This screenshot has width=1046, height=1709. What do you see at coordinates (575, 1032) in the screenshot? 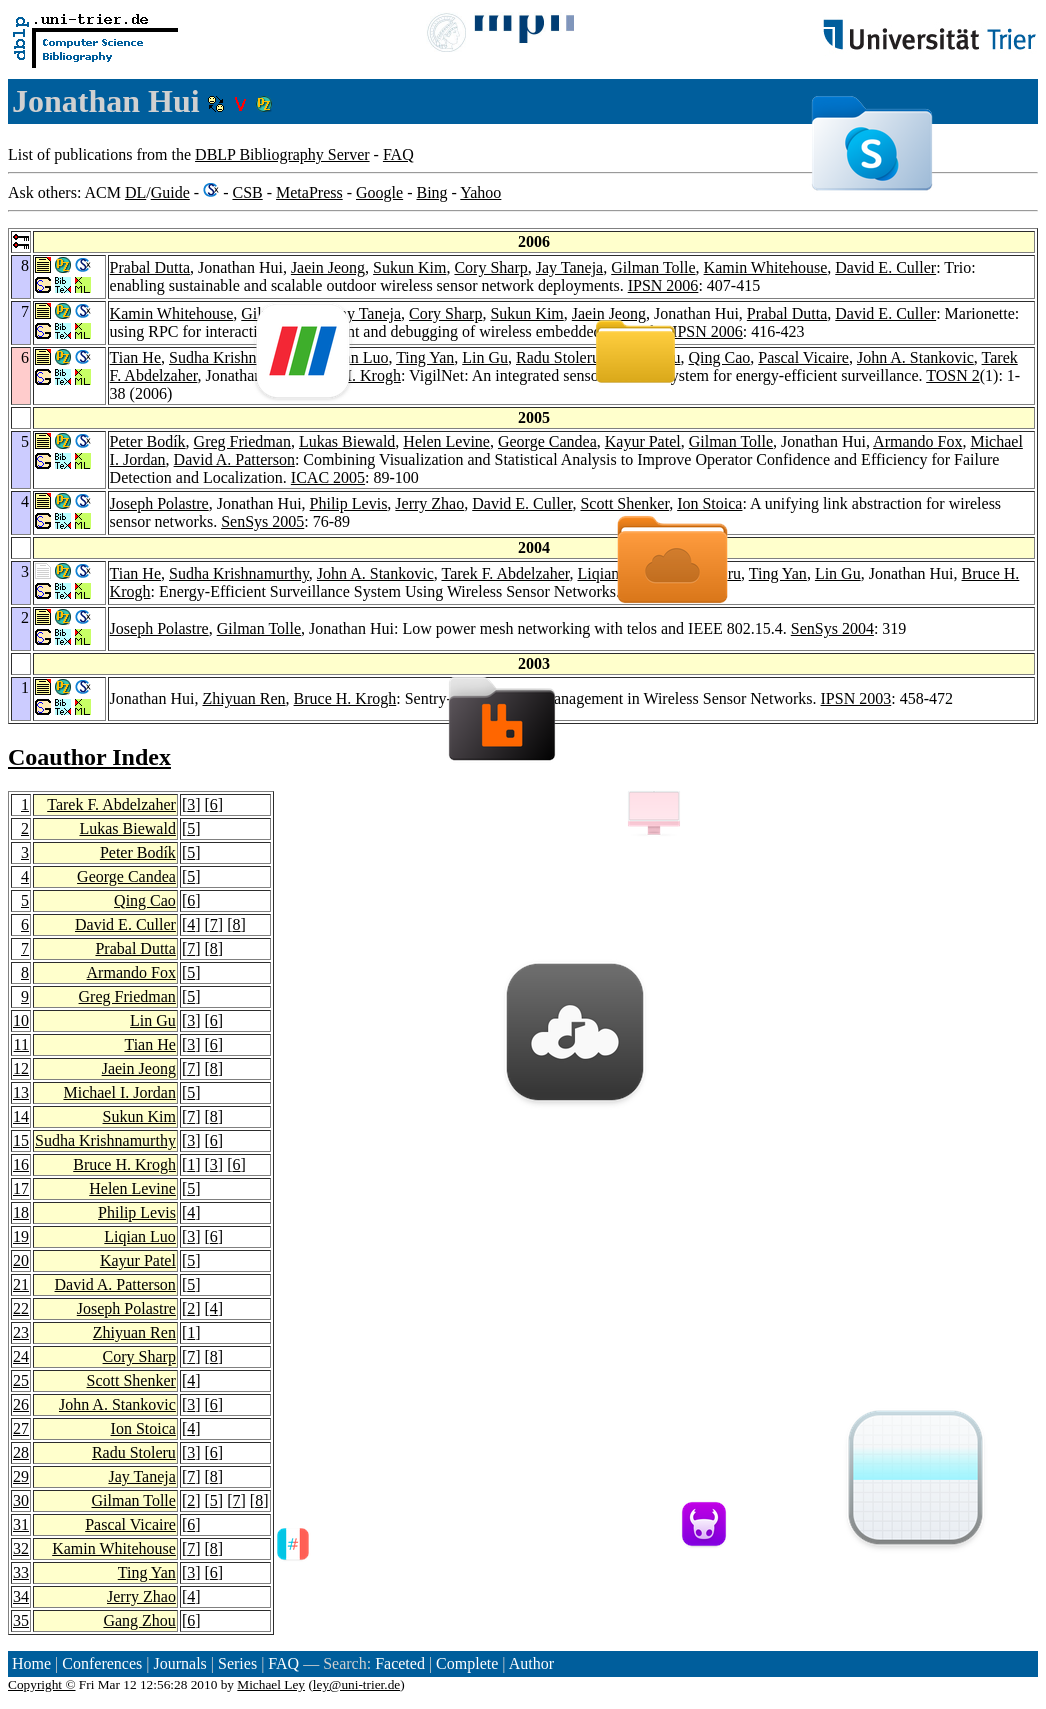
I see `open puddletag audio tag editor` at bounding box center [575, 1032].